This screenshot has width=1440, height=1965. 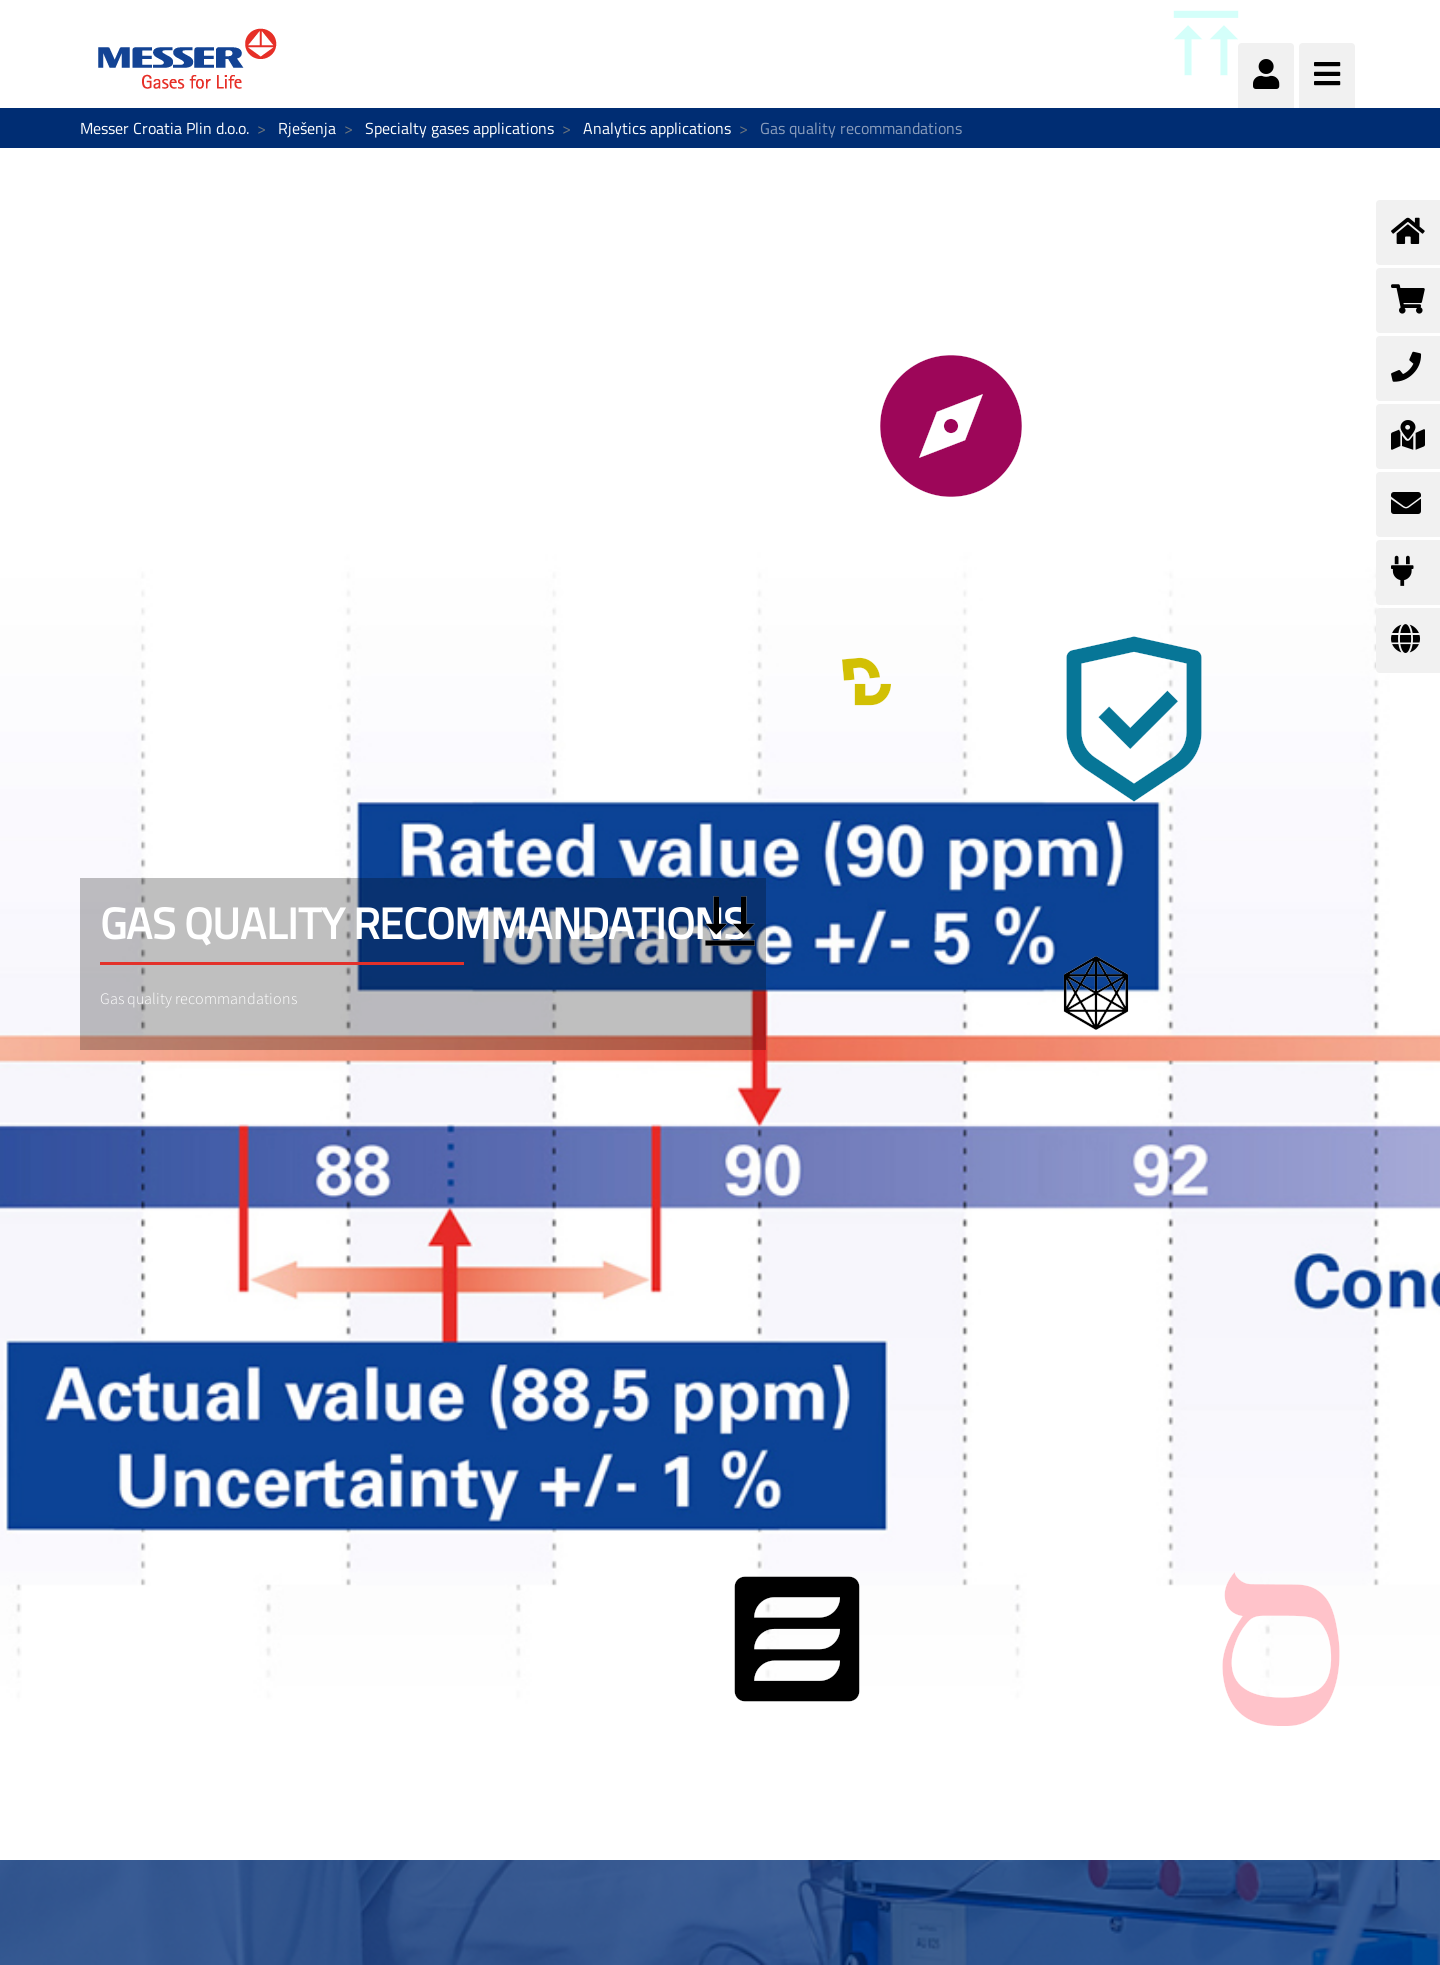 What do you see at coordinates (730, 921) in the screenshot?
I see `align selected elements to the bottom` at bounding box center [730, 921].